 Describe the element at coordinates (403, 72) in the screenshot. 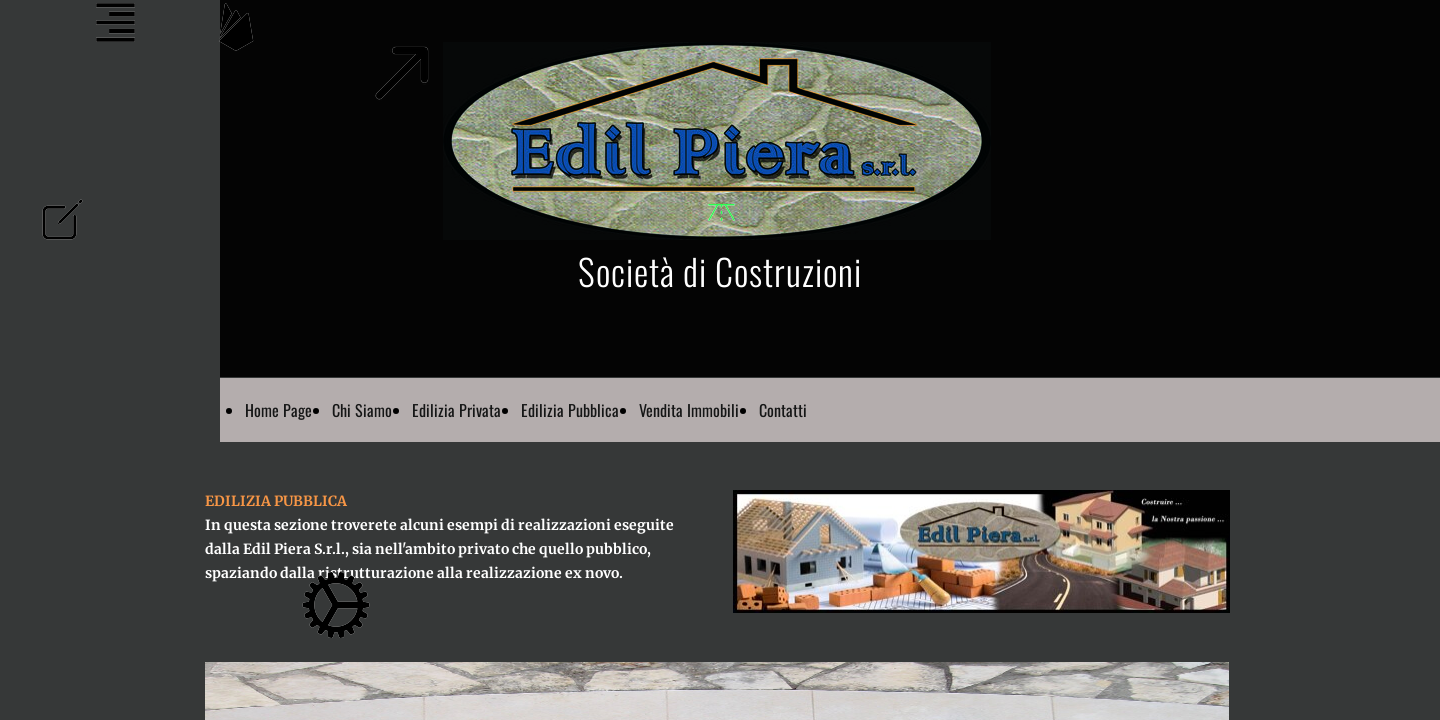

I see `open link in new tab or window` at that location.